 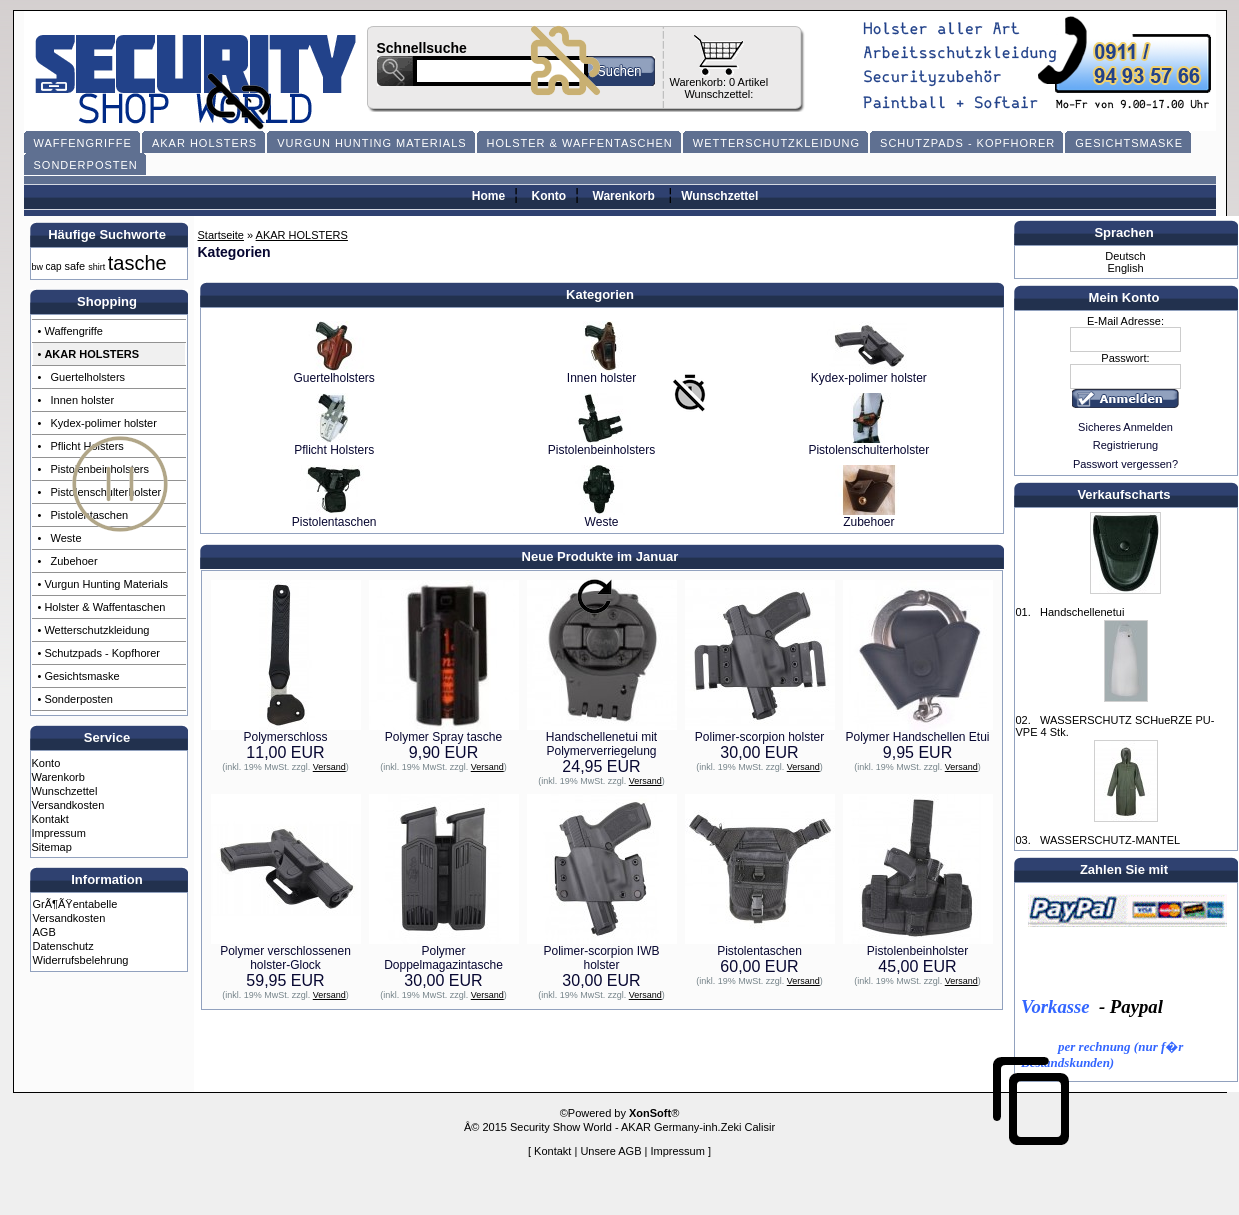 What do you see at coordinates (565, 60) in the screenshot?
I see `disable or remove an extension or plugin` at bounding box center [565, 60].